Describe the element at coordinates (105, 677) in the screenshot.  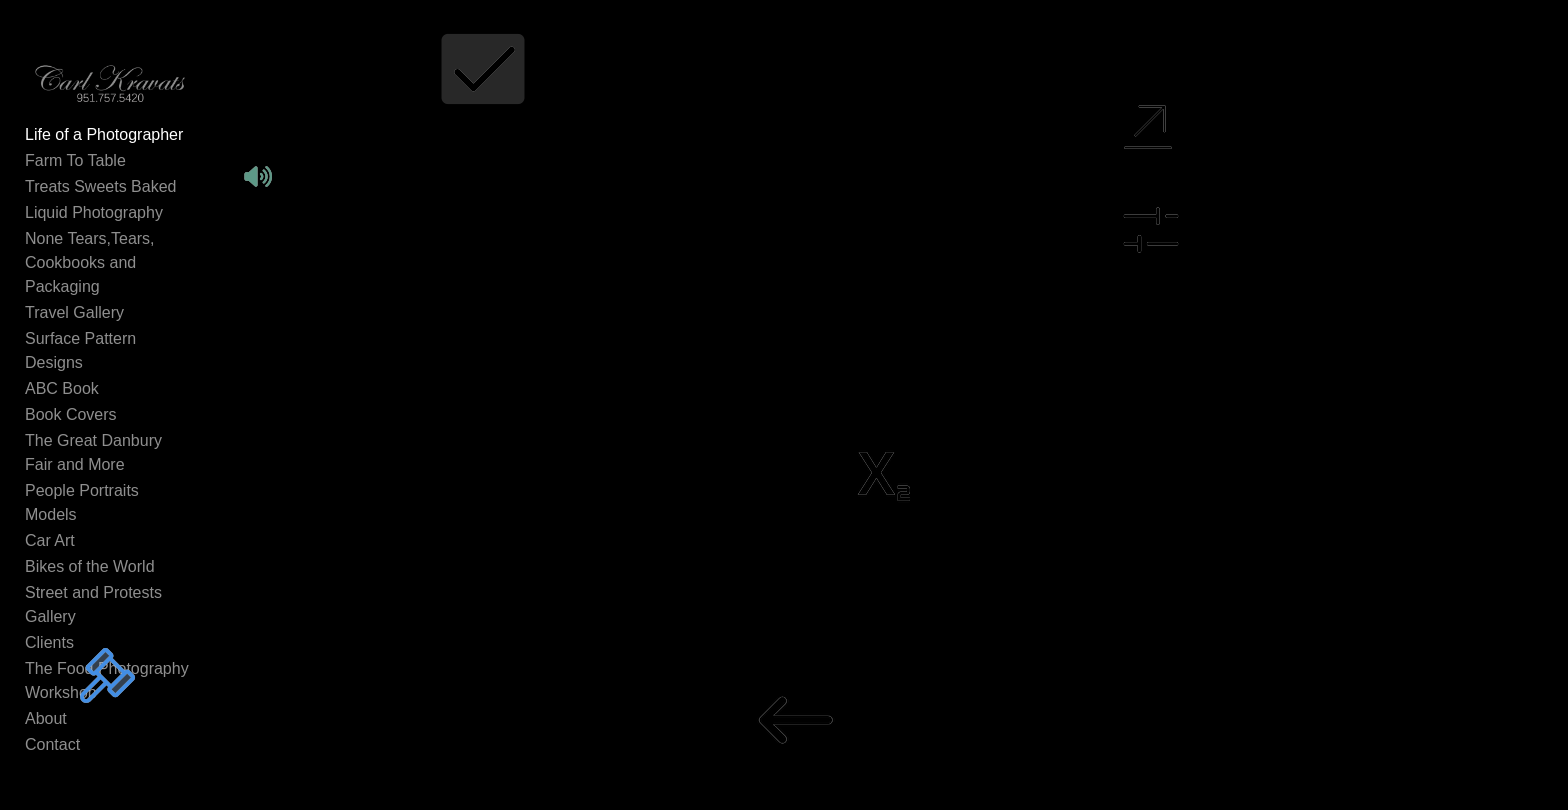
I see `access legal or terms of service information` at that location.